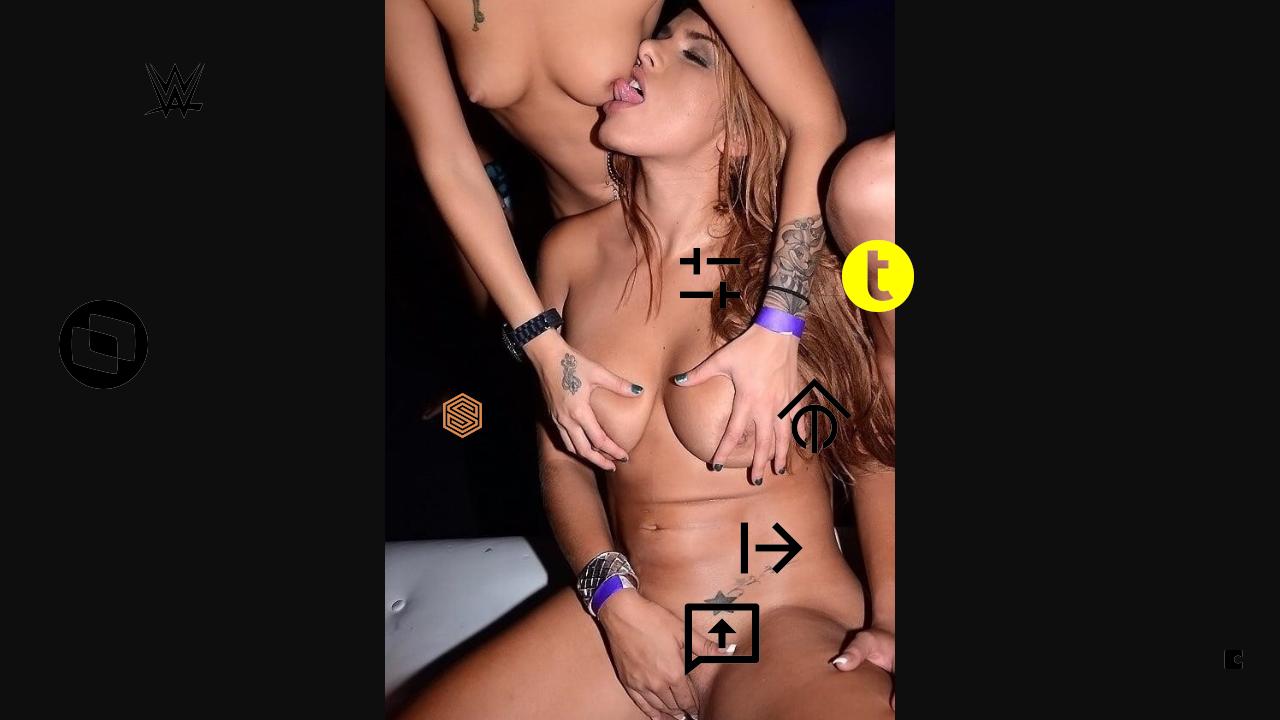 This screenshot has height=720, width=1280. What do you see at coordinates (462, 415) in the screenshot?
I see `SurrealDB logo` at bounding box center [462, 415].